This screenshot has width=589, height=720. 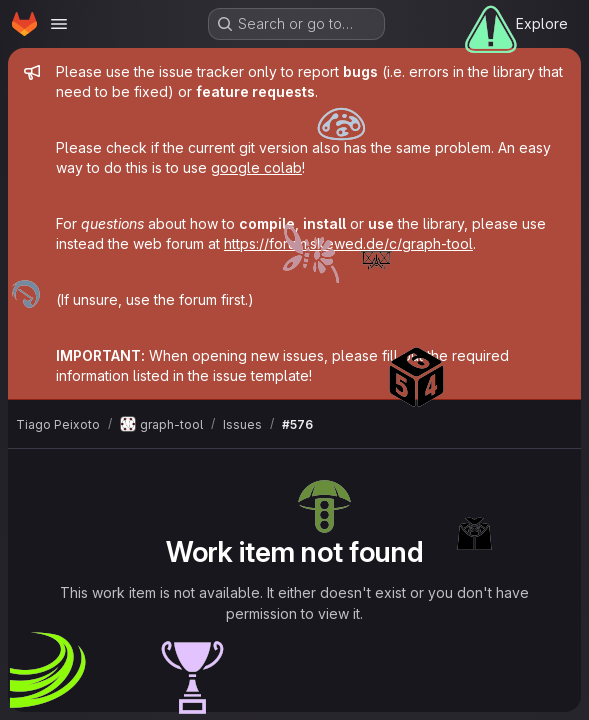 I want to click on indicates acid or corrosive hazard in gameplay, so click(x=341, y=123).